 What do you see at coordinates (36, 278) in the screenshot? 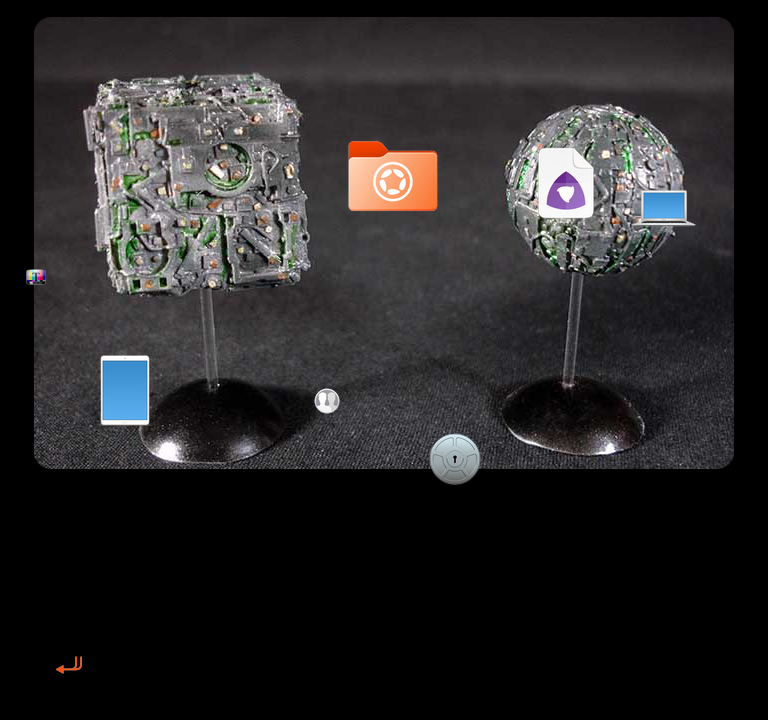
I see `access text and title generator tools` at bounding box center [36, 278].